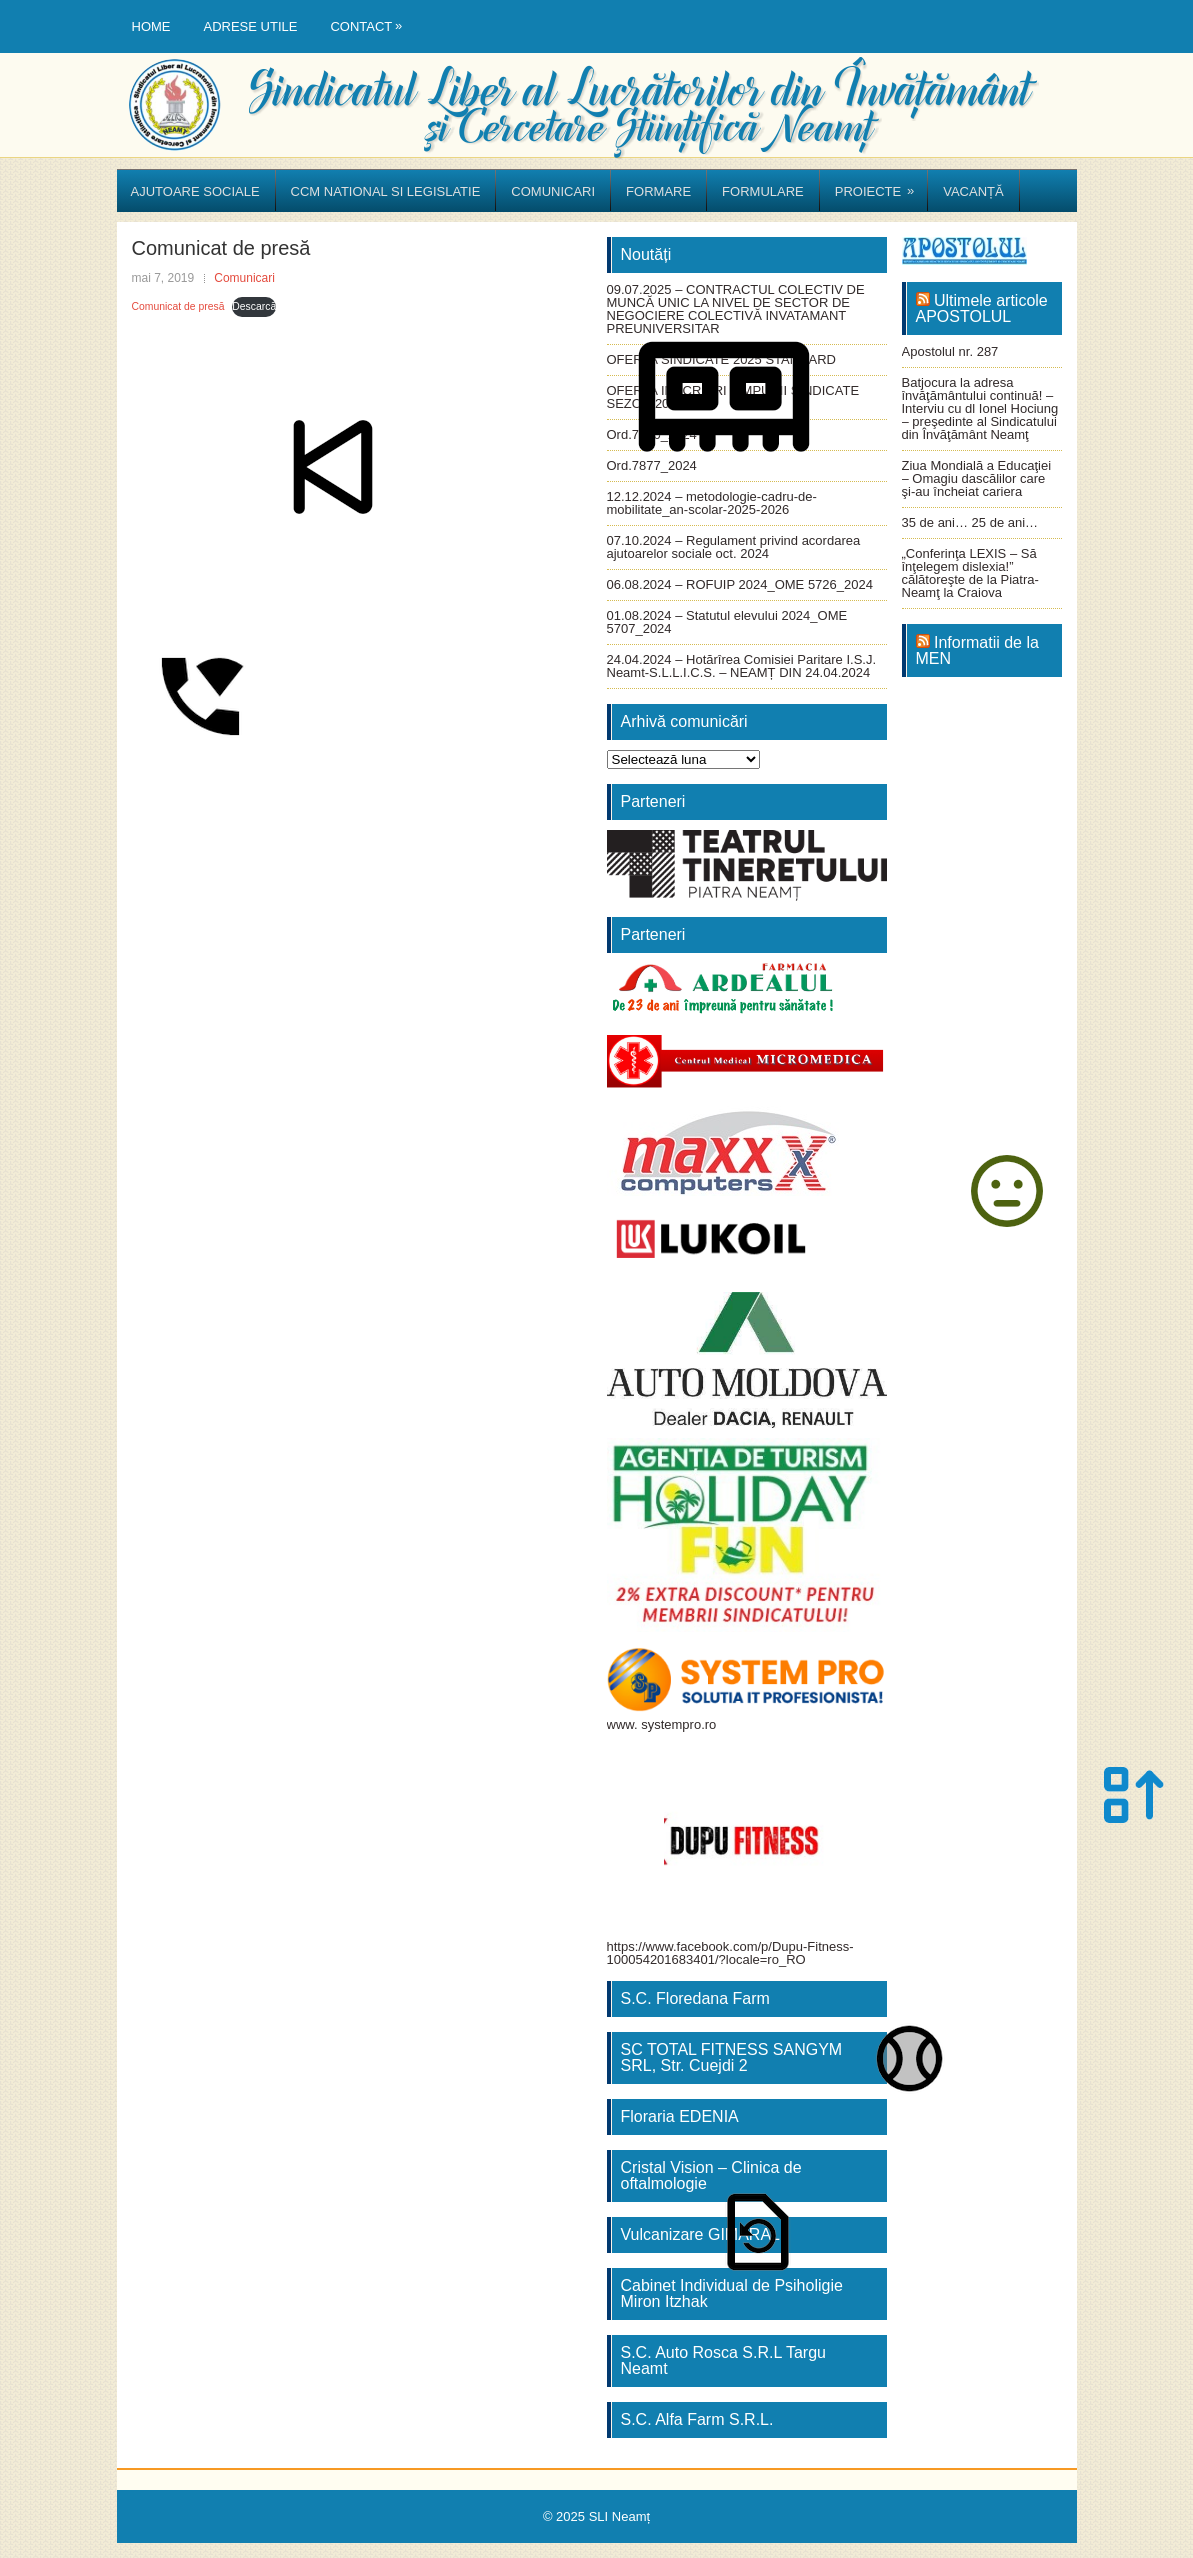 The height and width of the screenshot is (2558, 1193). Describe the element at coordinates (333, 467) in the screenshot. I see `skip to previous track` at that location.